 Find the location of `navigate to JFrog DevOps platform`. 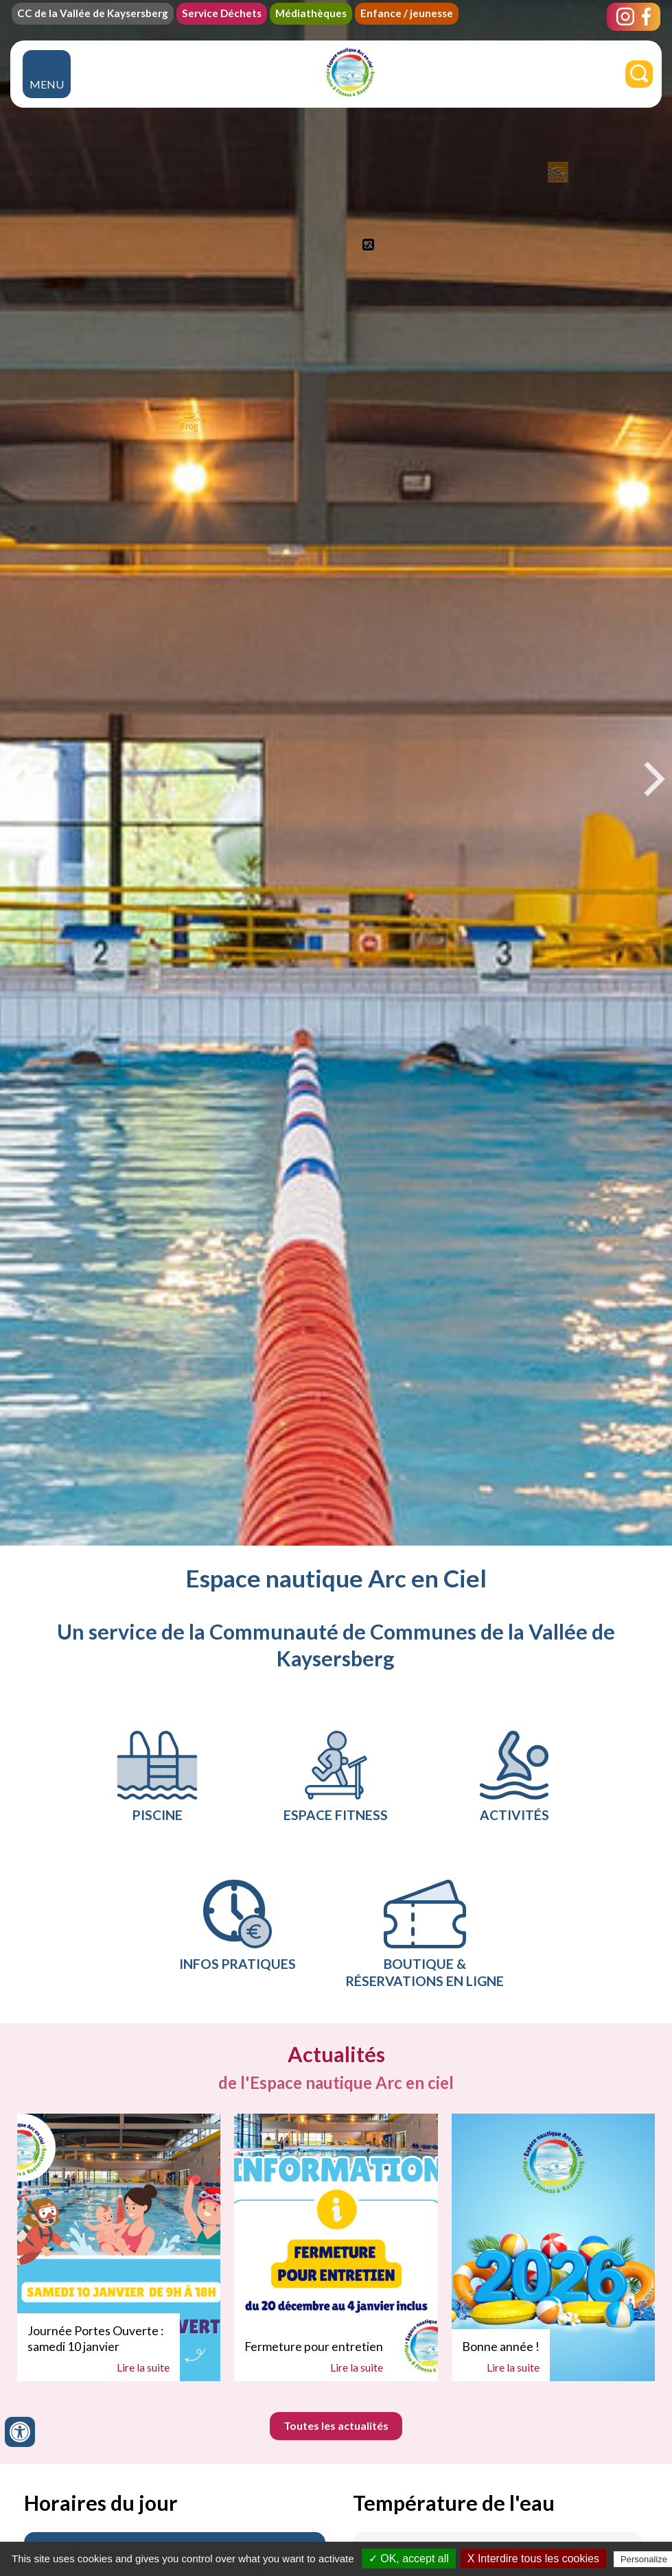

navigate to JFrog DevOps platform is located at coordinates (188, 421).